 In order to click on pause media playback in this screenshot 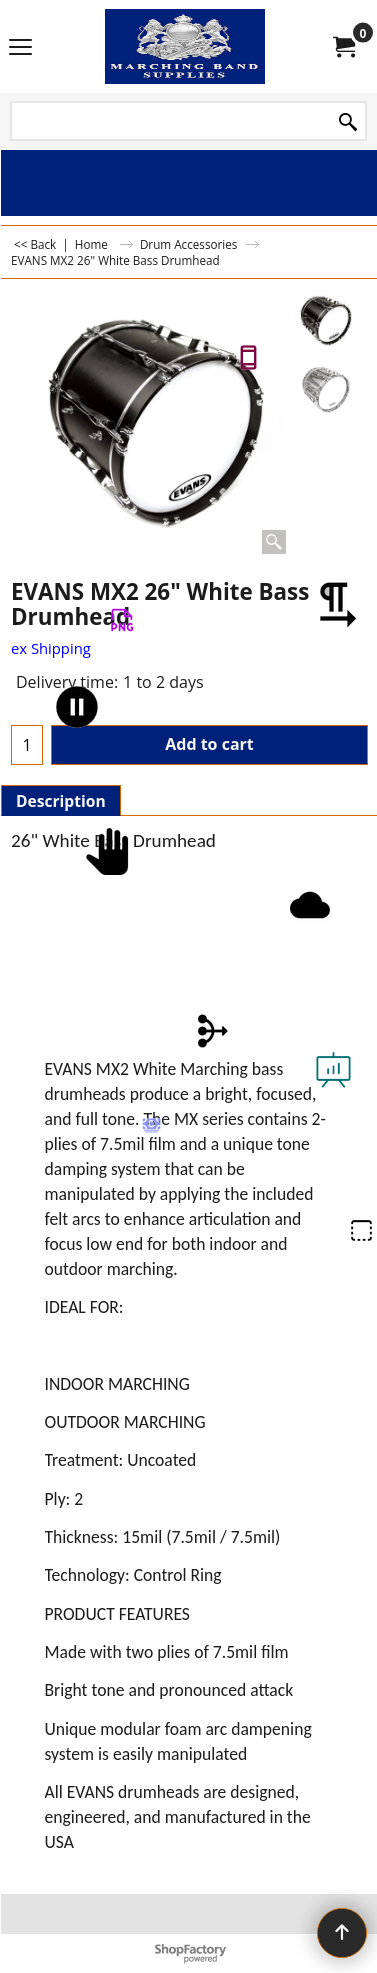, I will do `click(77, 707)`.